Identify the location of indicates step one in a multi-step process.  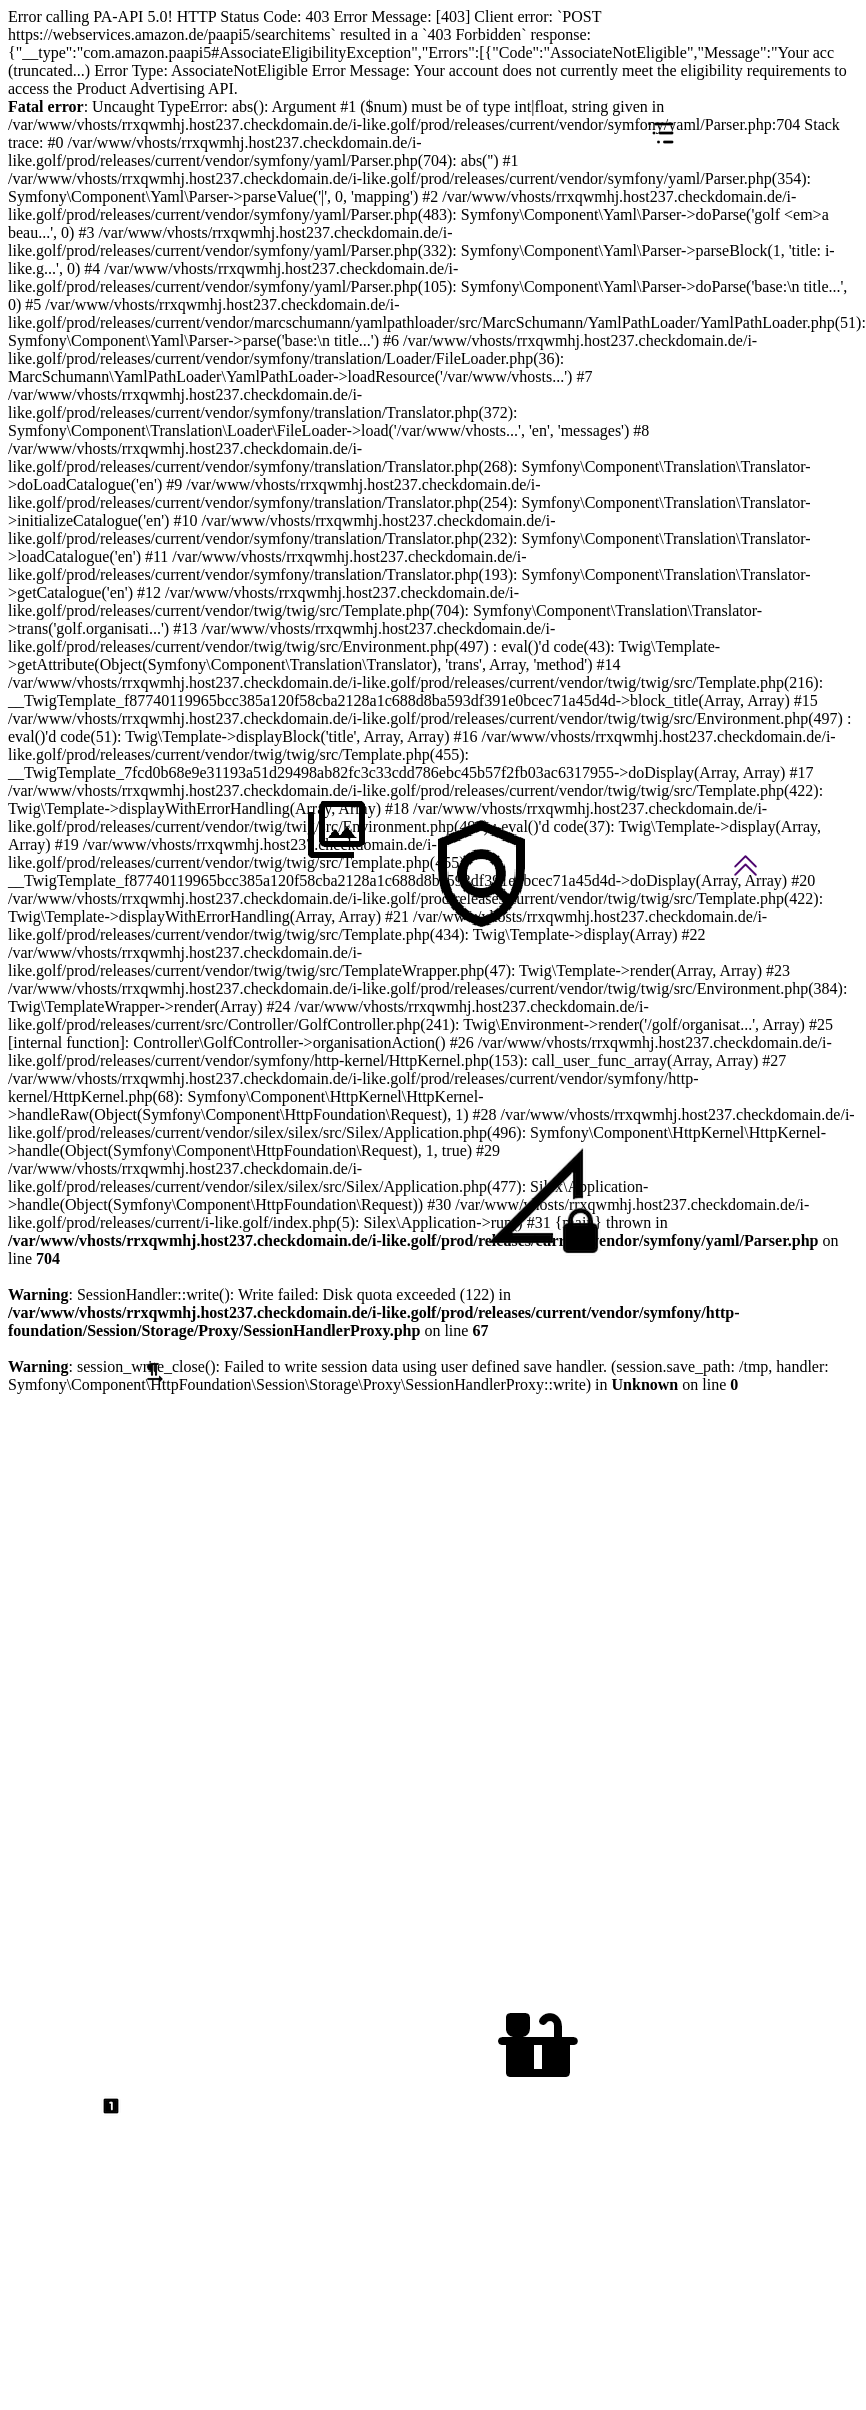
(111, 2106).